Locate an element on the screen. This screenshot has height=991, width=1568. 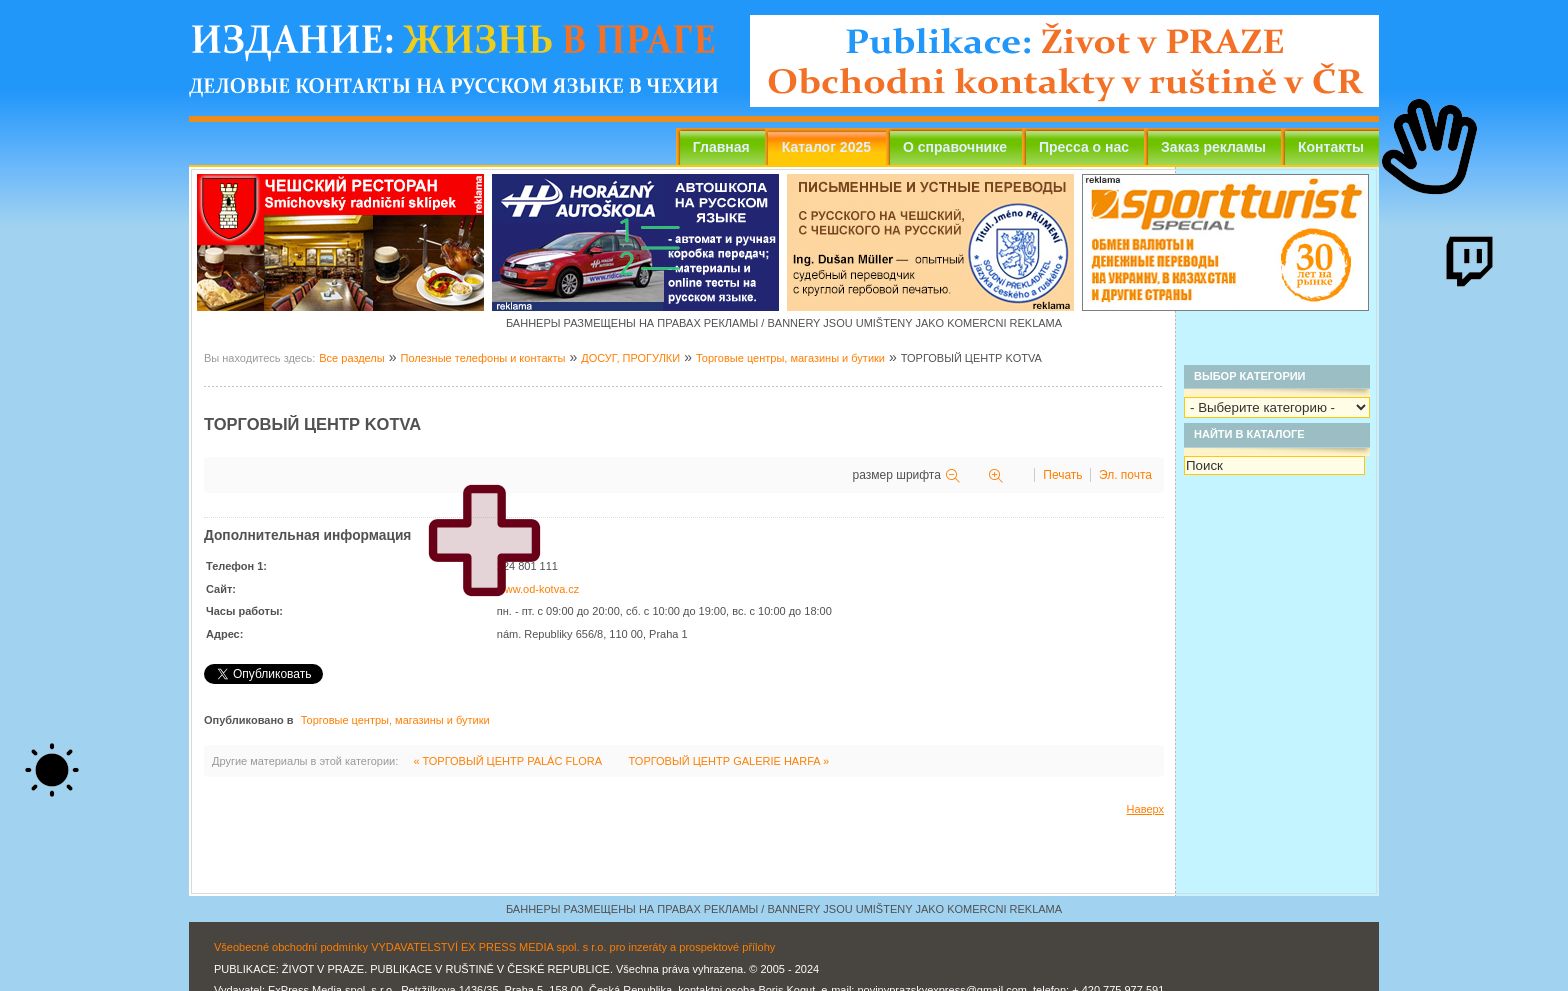
create a numbered list is located at coordinates (650, 248).